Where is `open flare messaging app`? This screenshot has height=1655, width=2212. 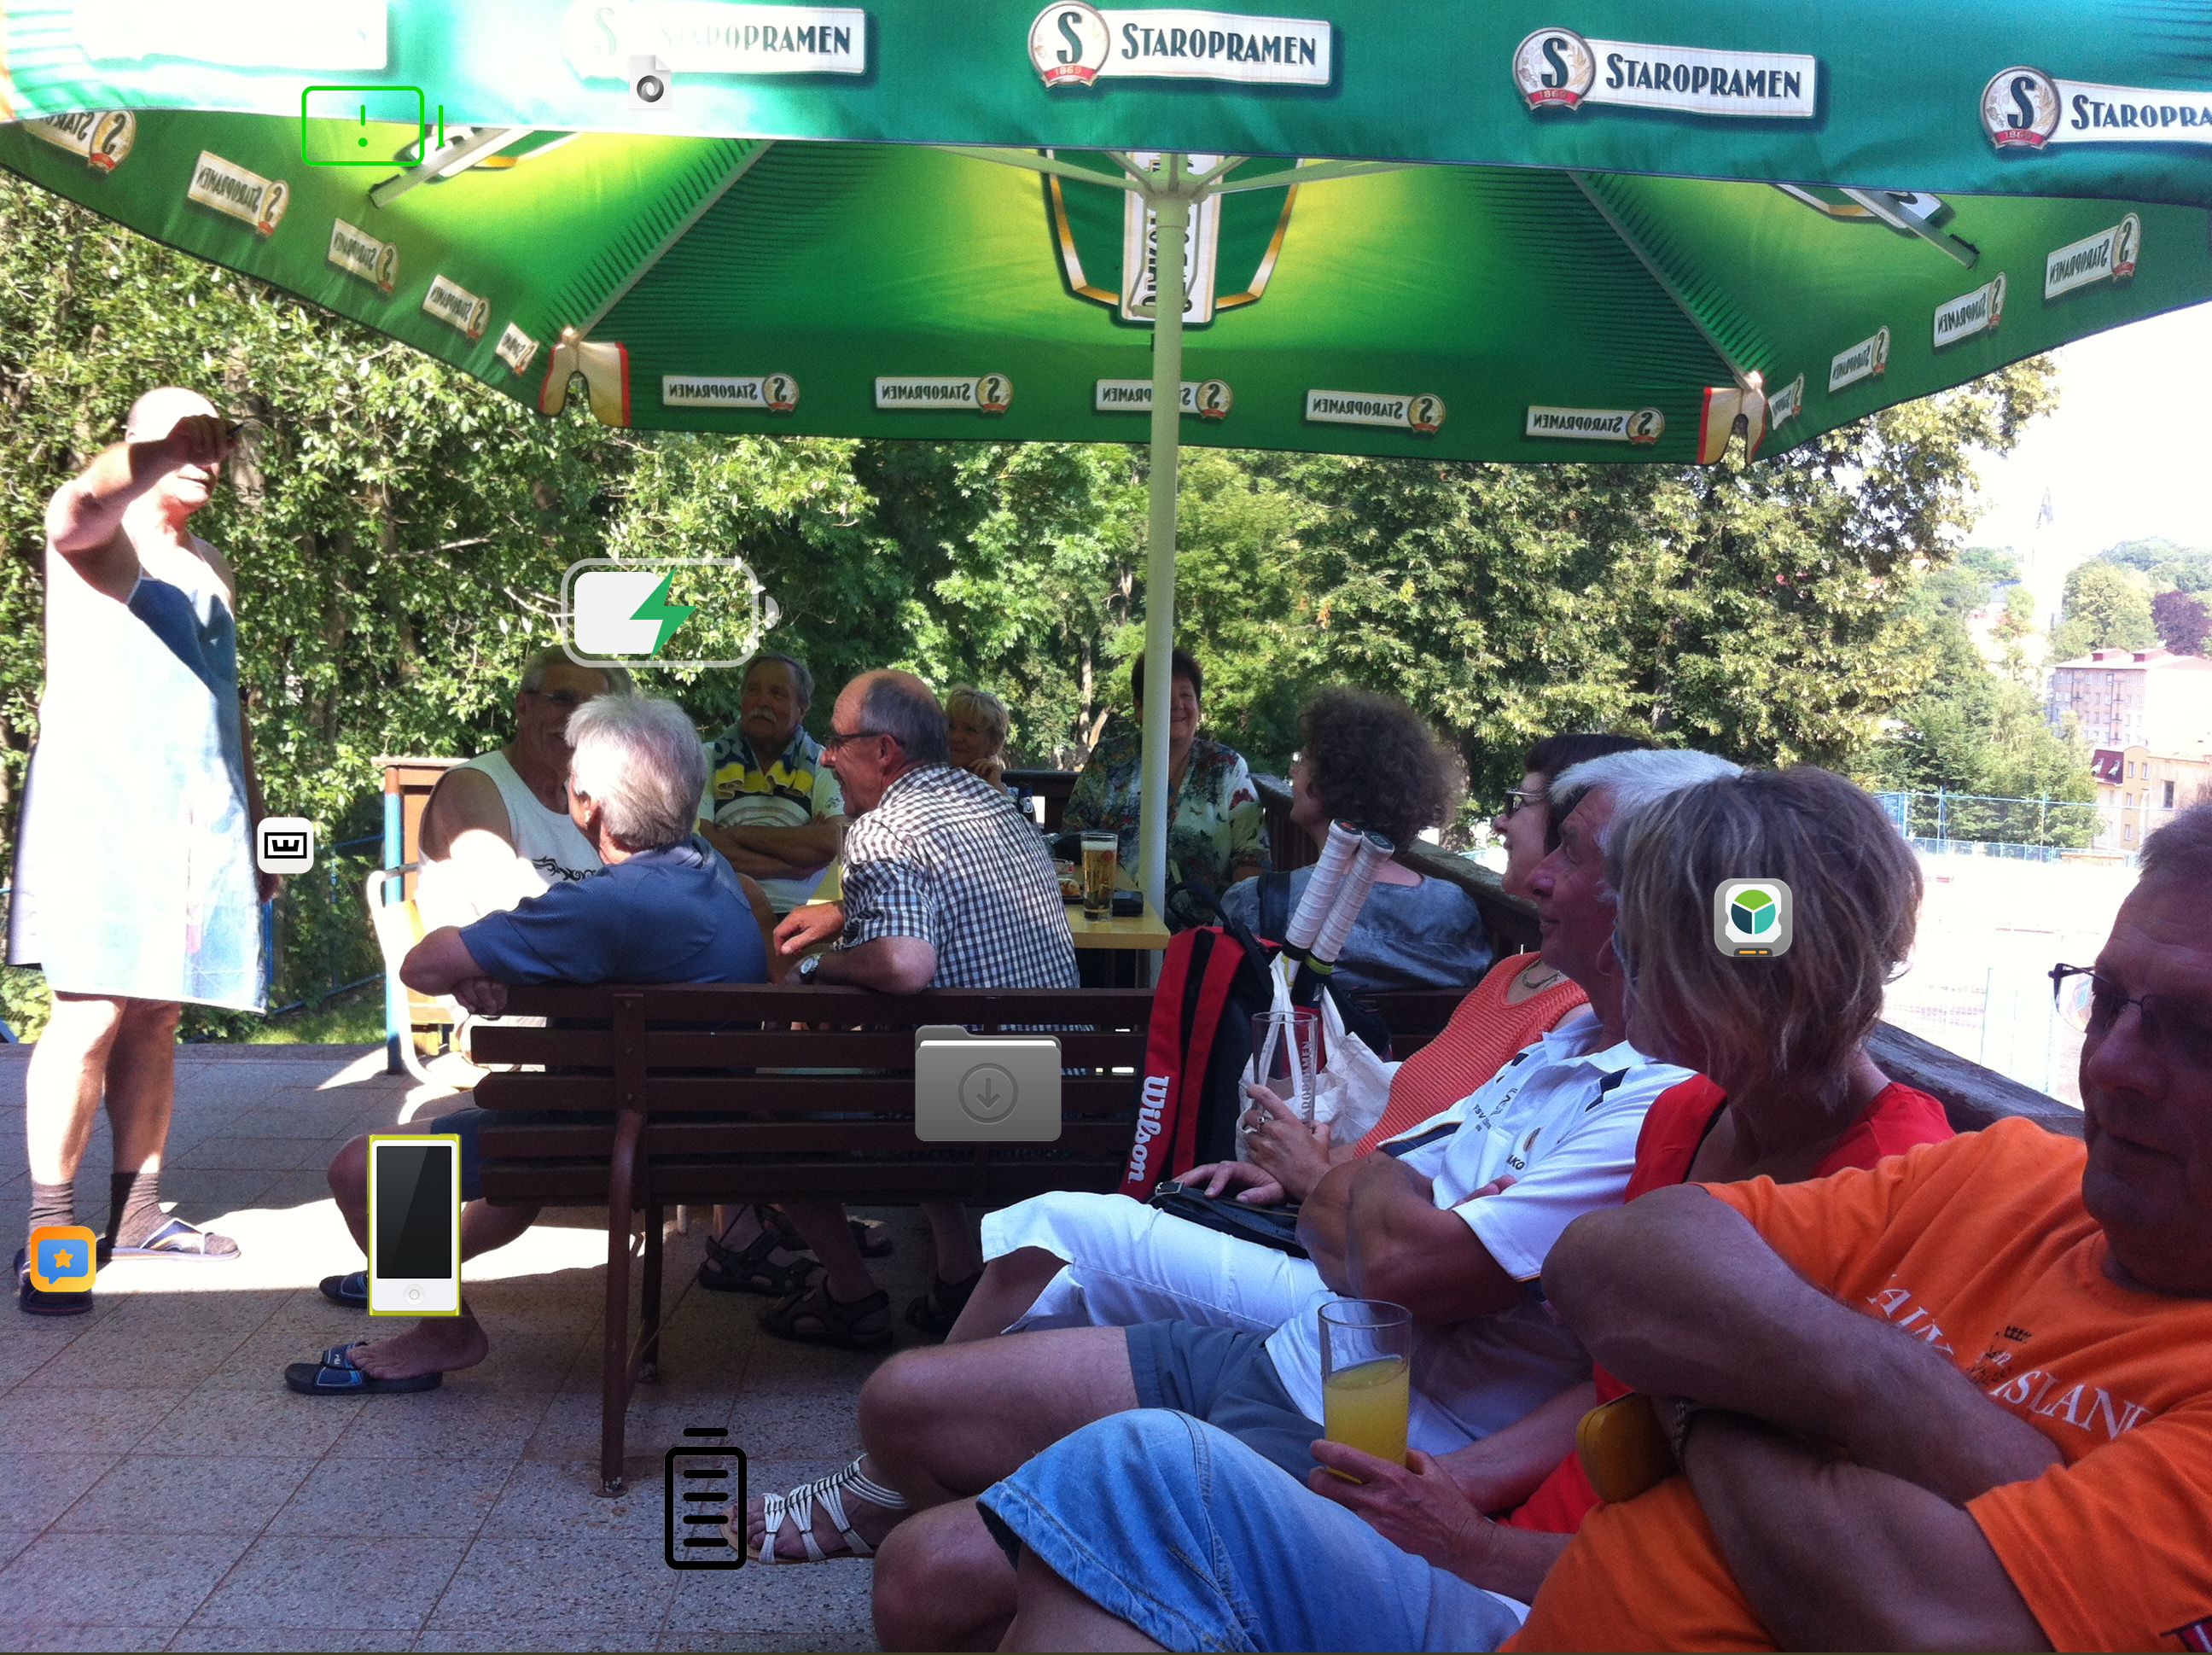 open flare messaging app is located at coordinates (63, 1259).